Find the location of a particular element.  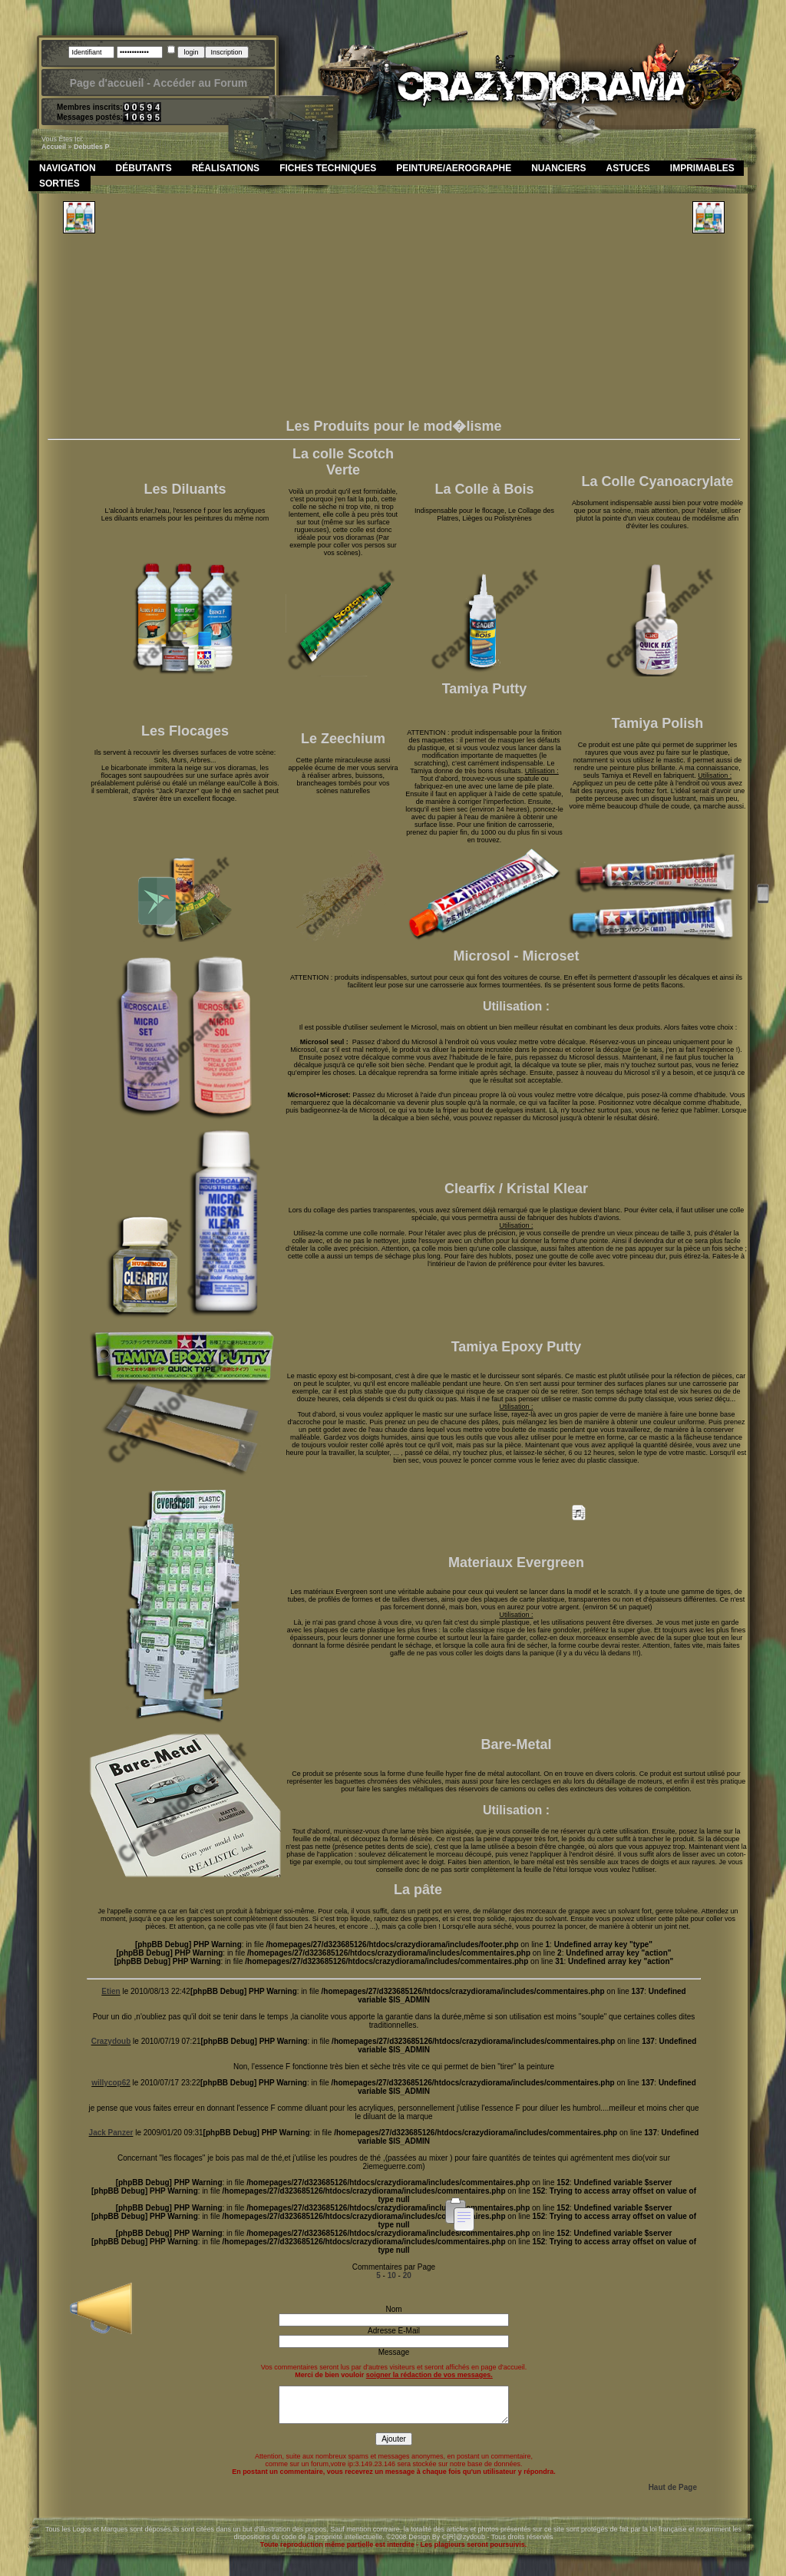

access automator actions or workflows is located at coordinates (101, 2307).